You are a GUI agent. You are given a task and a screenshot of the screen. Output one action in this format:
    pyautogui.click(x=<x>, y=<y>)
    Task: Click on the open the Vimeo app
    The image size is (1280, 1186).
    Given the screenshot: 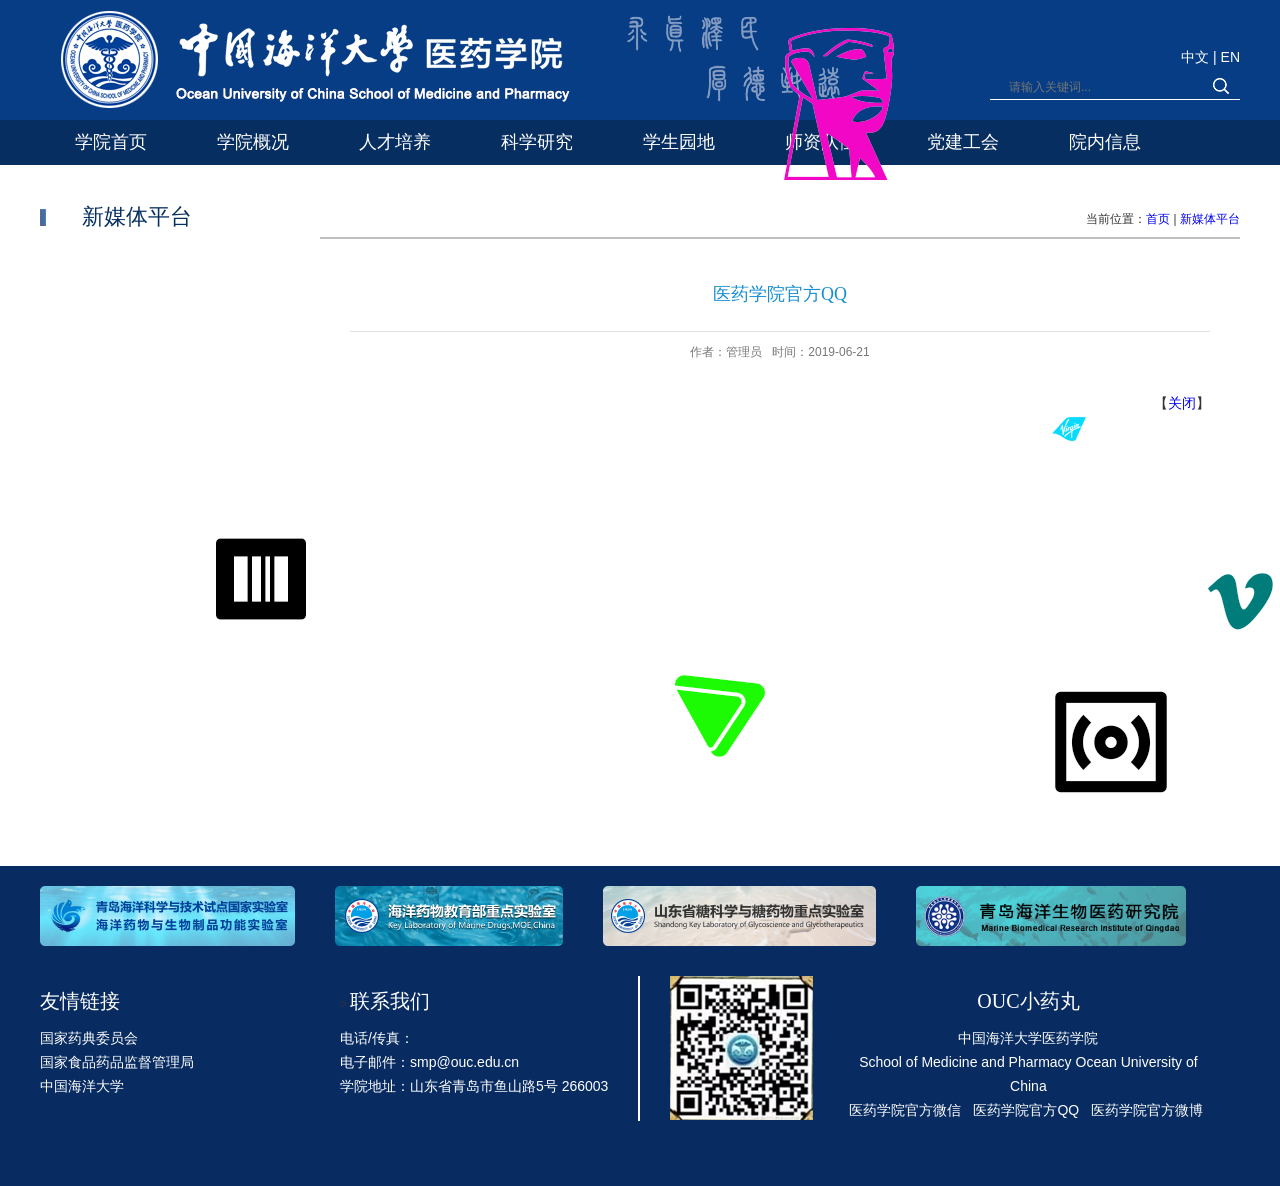 What is the action you would take?
    pyautogui.click(x=1242, y=601)
    